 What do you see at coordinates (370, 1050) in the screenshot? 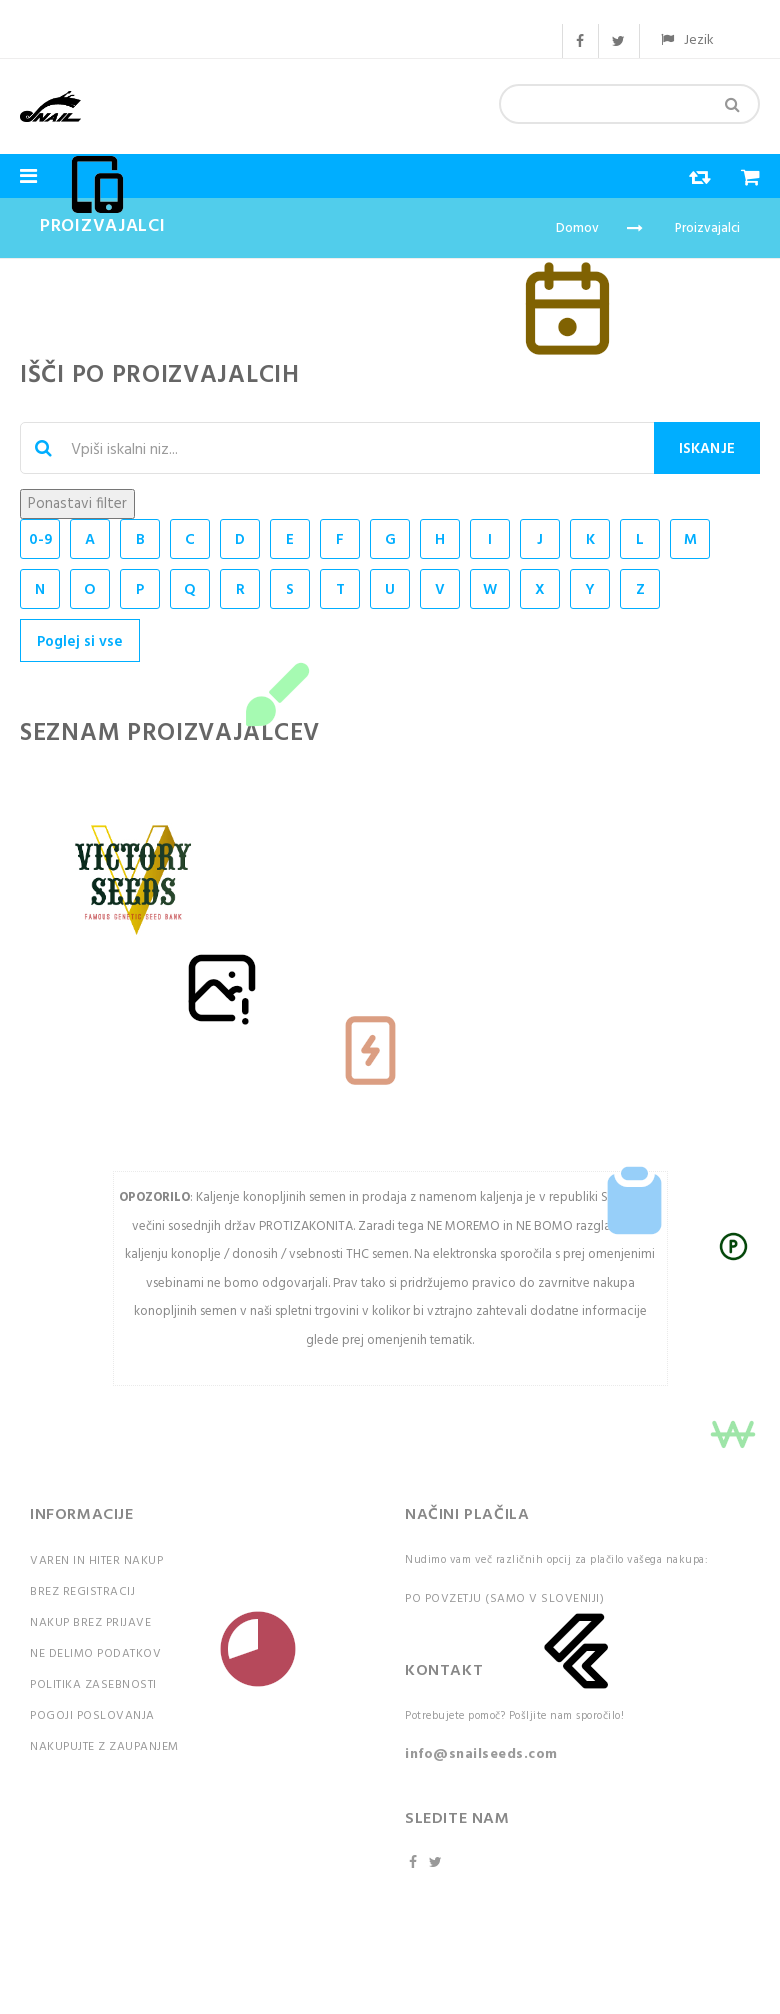
I see `indicates device is currently charging` at bounding box center [370, 1050].